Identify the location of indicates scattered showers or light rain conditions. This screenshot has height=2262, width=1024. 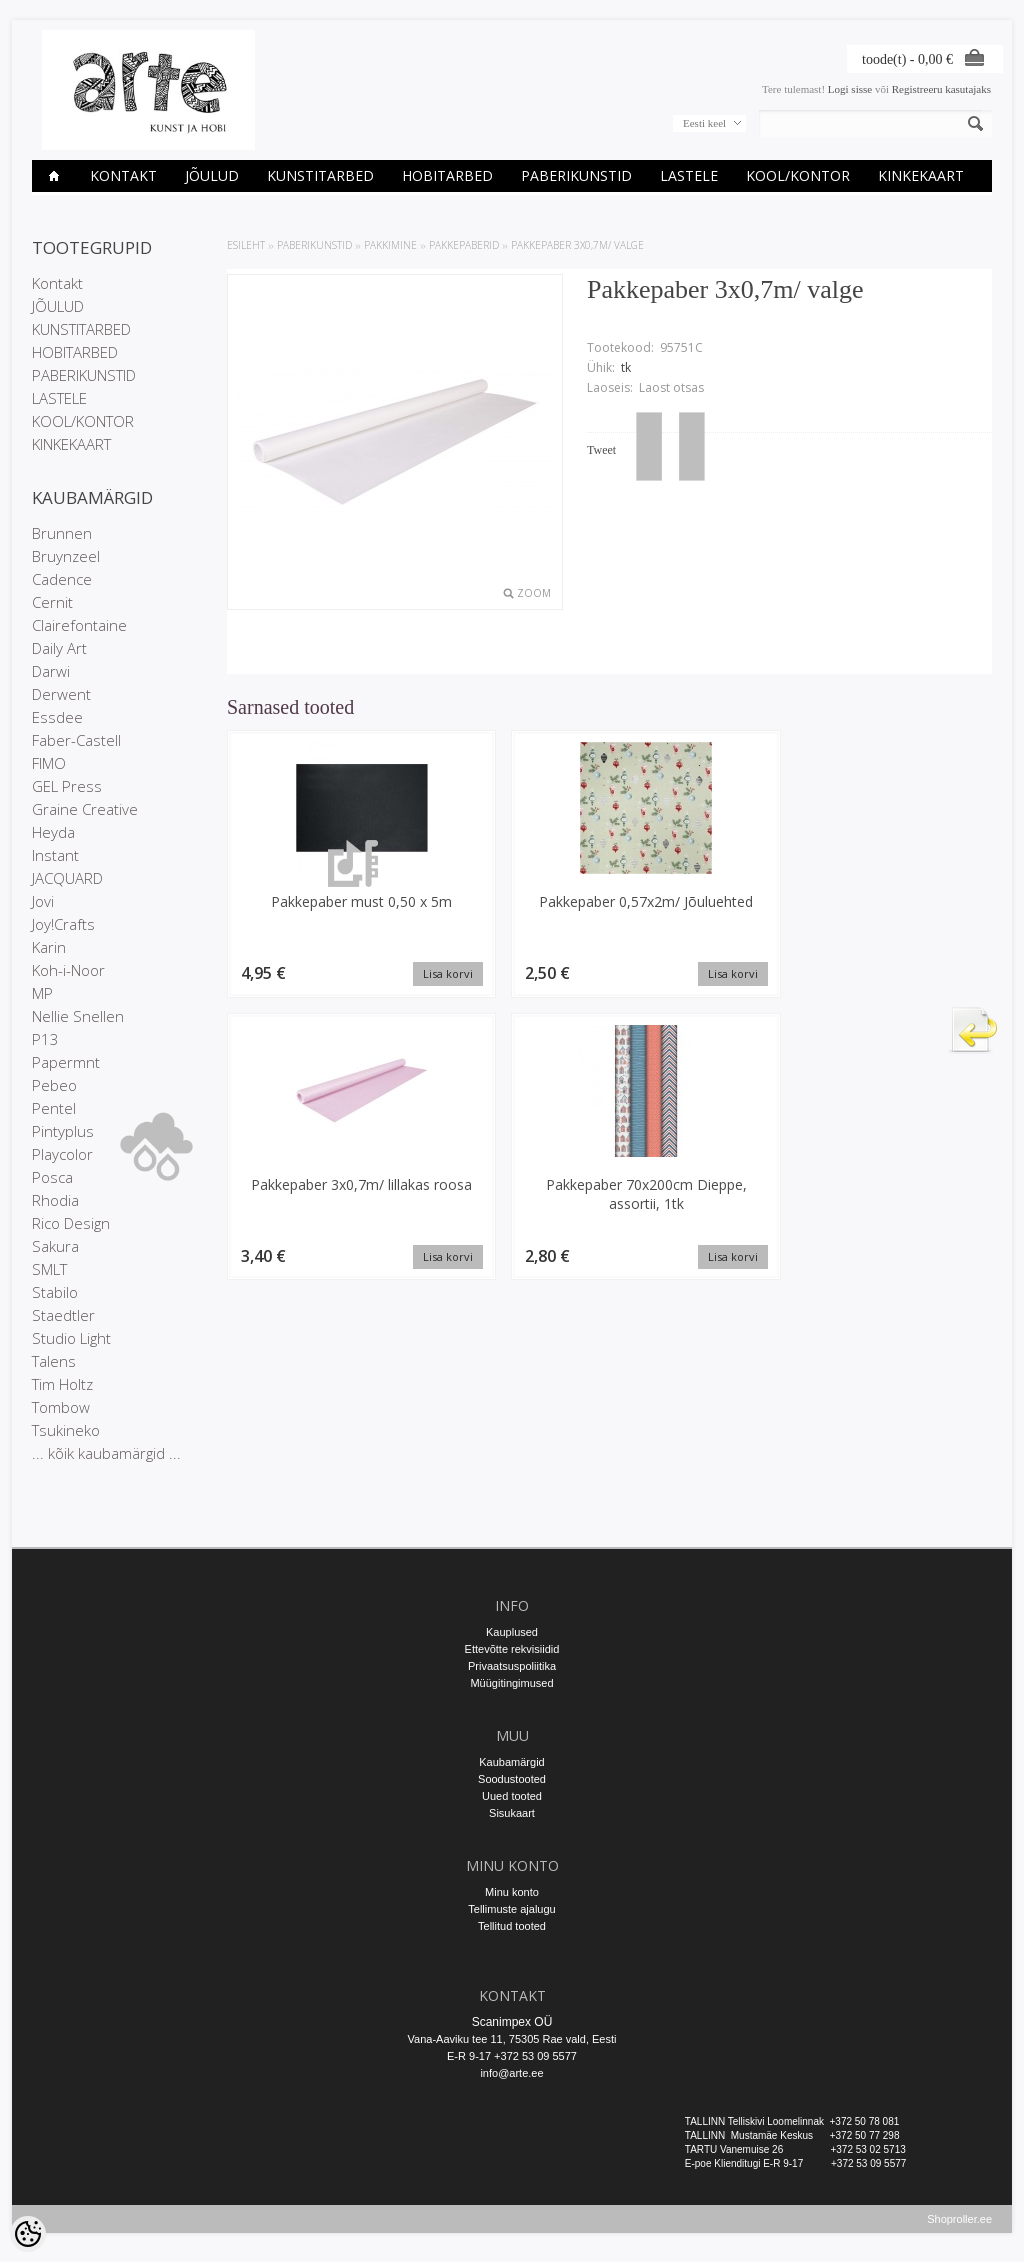
(156, 1144).